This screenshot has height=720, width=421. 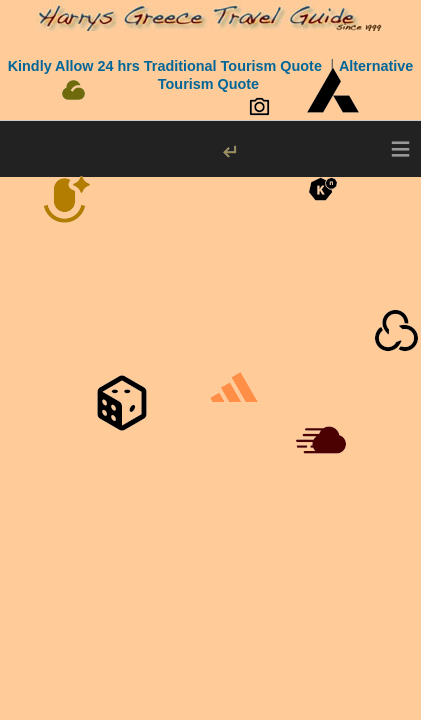 I want to click on access cloud storage, so click(x=73, y=90).